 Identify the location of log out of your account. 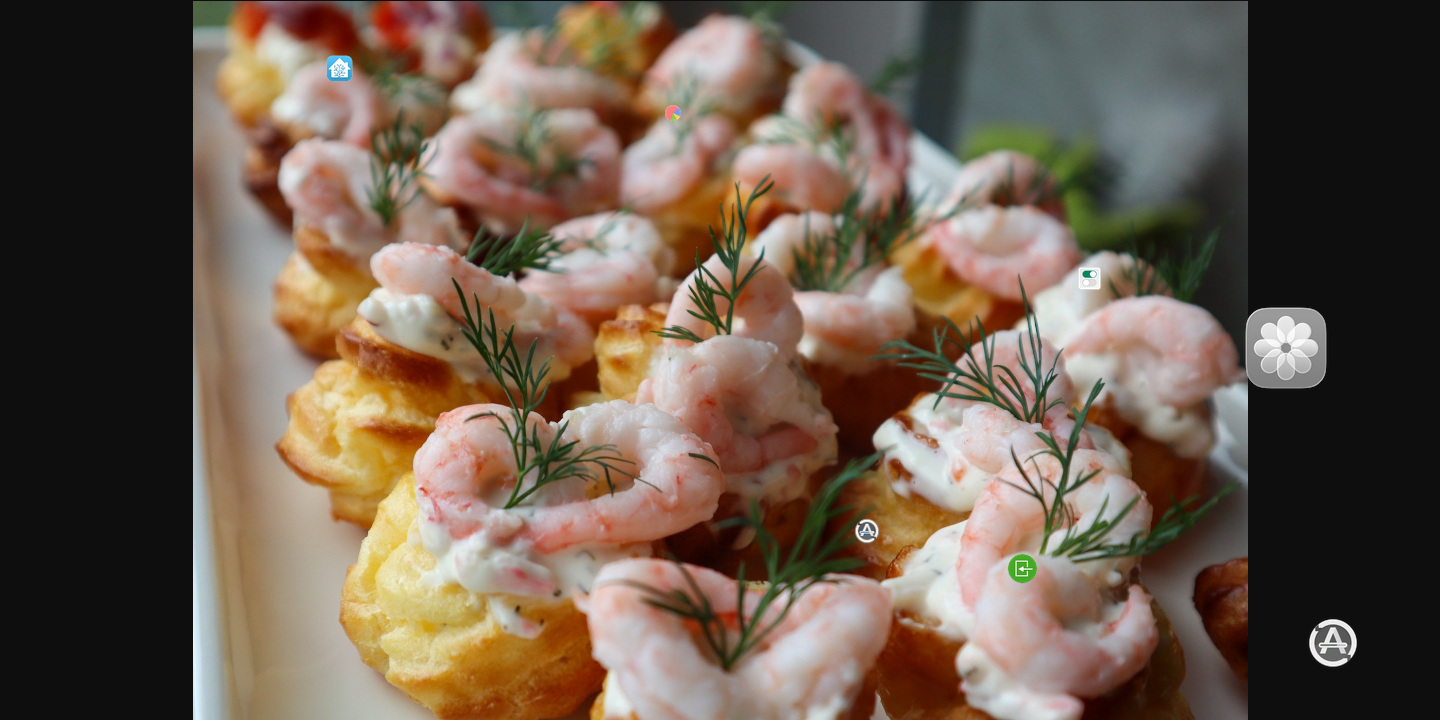
(1022, 568).